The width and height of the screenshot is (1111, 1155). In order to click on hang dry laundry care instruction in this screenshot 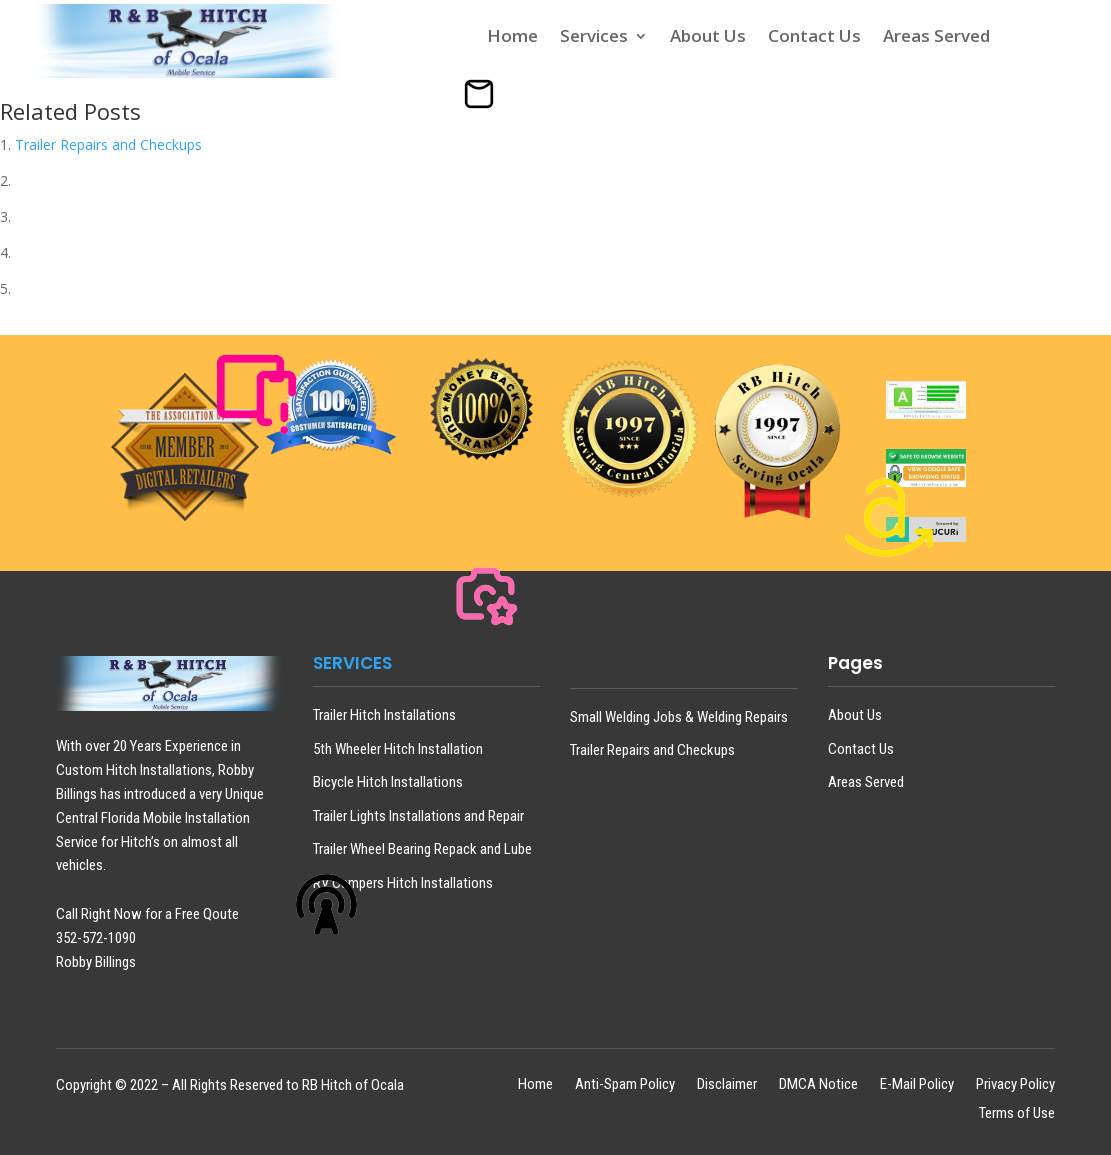, I will do `click(479, 94)`.